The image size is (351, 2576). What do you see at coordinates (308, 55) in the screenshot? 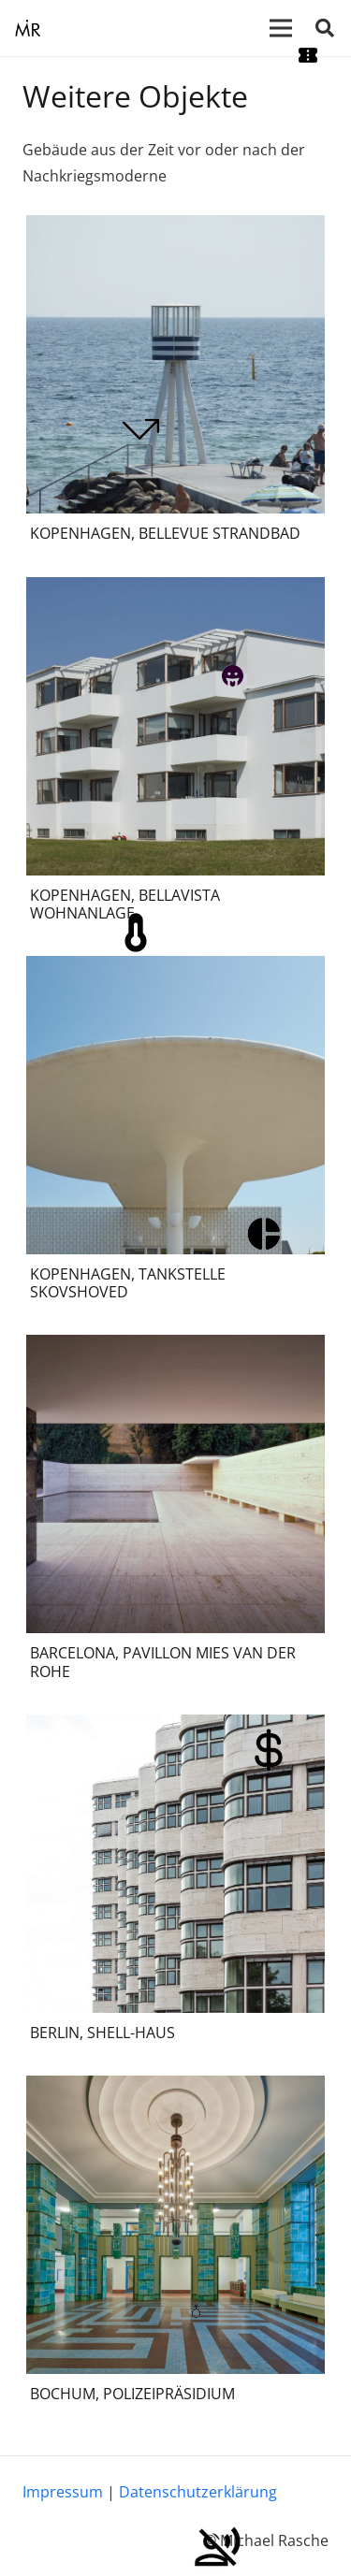
I see `view your tickets or passes` at bounding box center [308, 55].